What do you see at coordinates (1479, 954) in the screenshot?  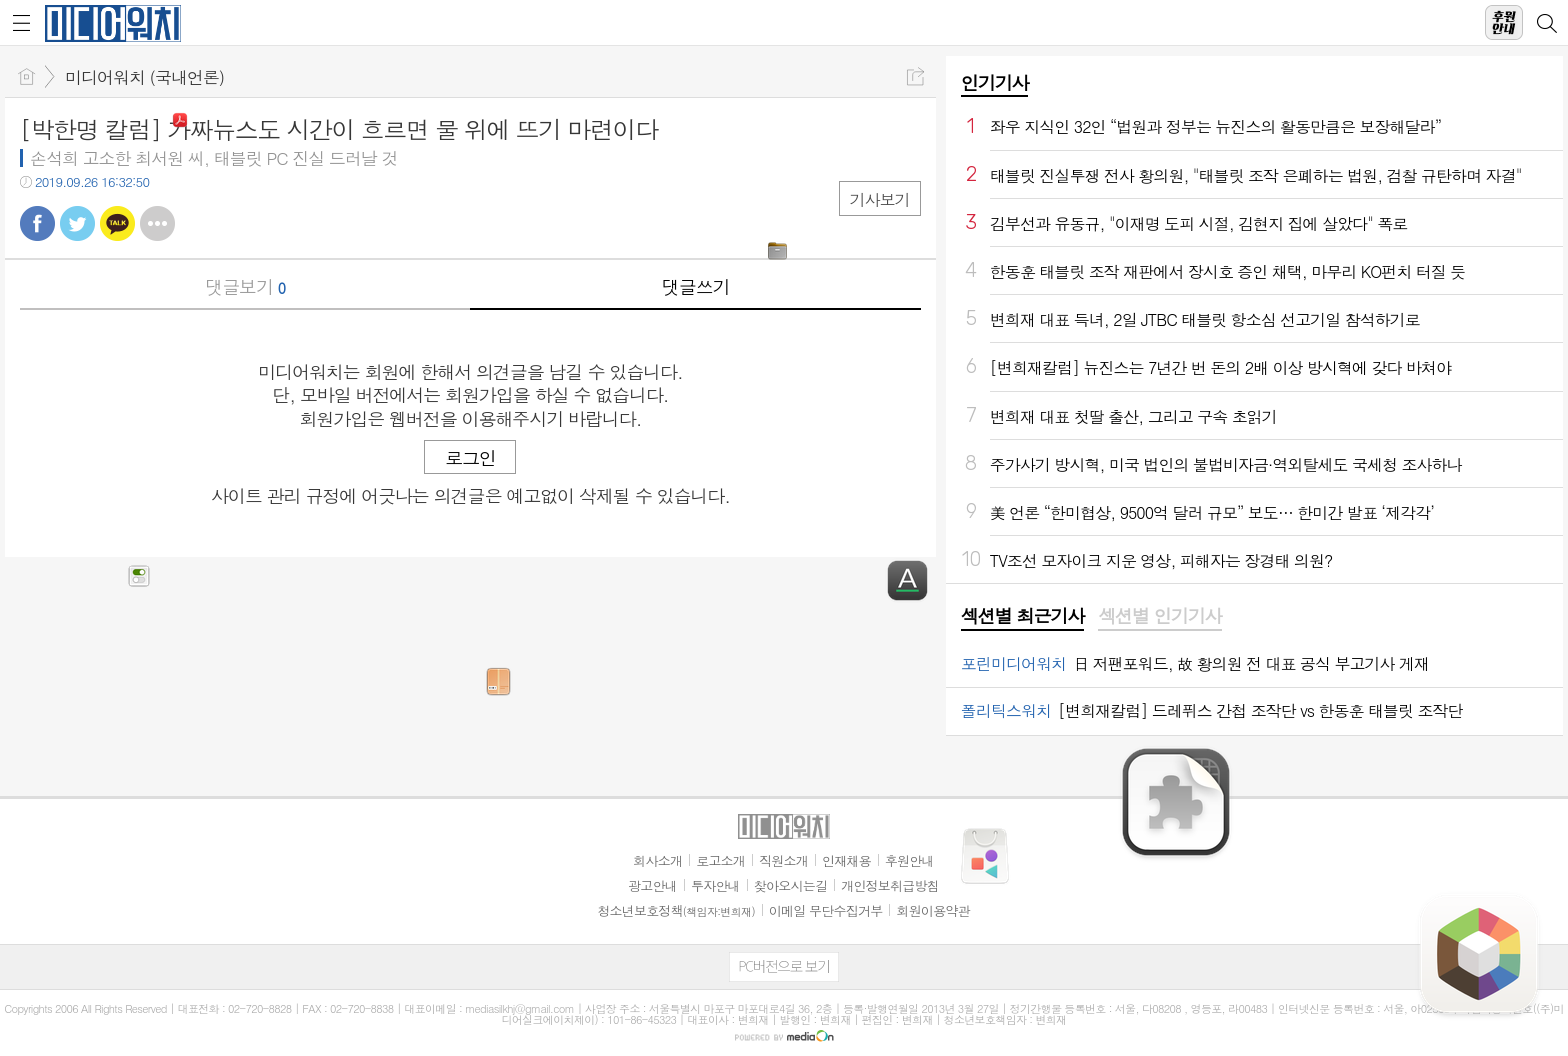 I see `launch prism launcher application` at bounding box center [1479, 954].